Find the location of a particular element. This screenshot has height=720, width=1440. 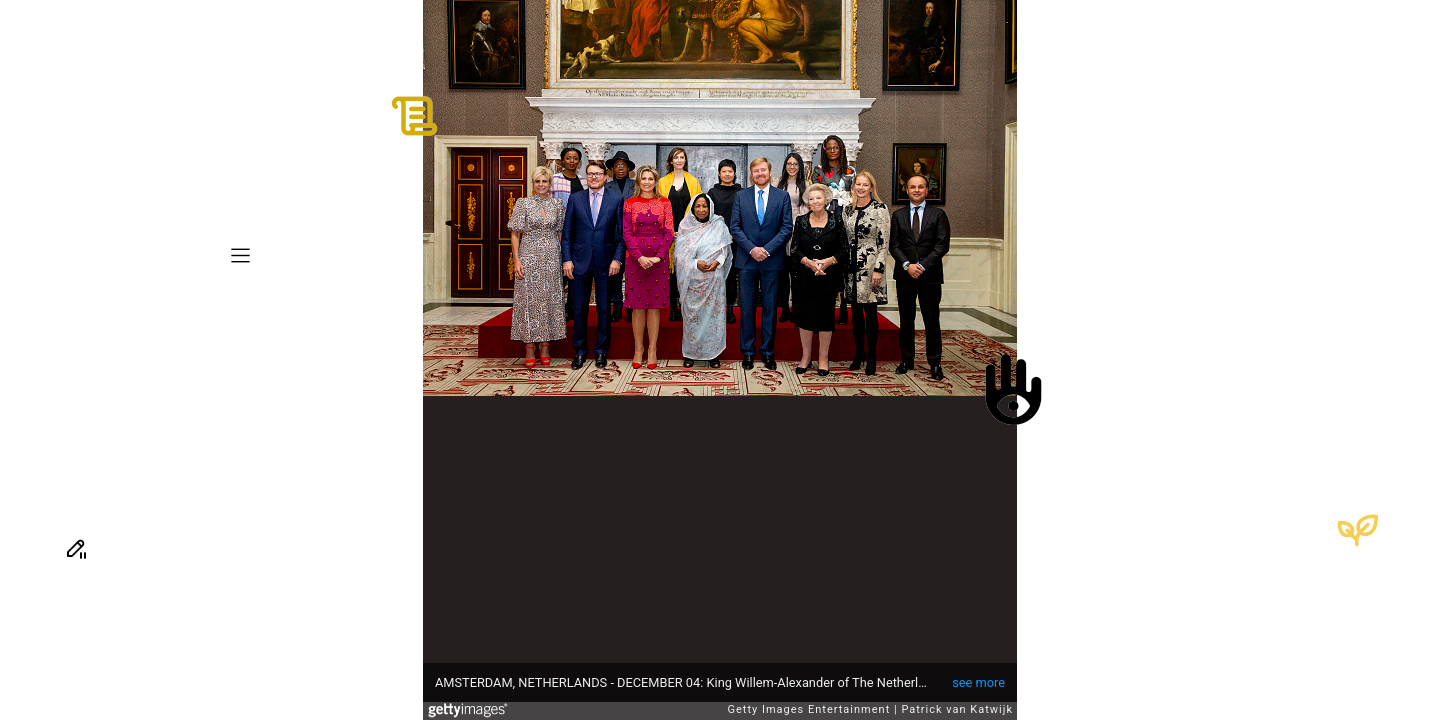

access hand tracking or gesture recognition settings is located at coordinates (1013, 389).